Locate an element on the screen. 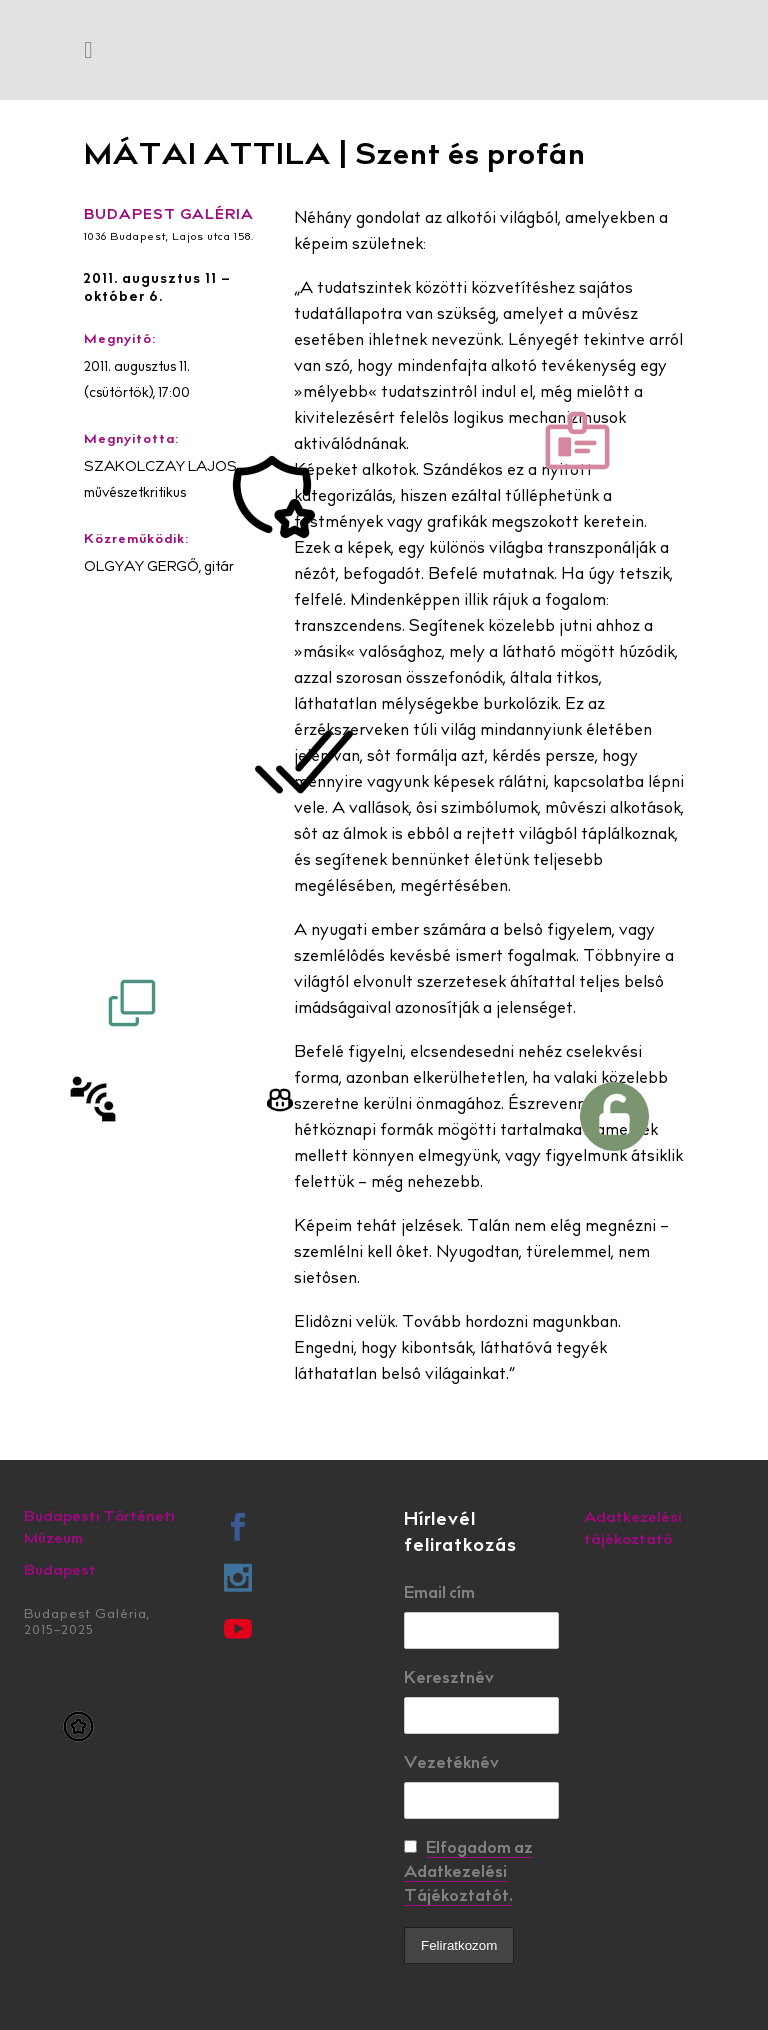  premium security or protection status is located at coordinates (272, 495).